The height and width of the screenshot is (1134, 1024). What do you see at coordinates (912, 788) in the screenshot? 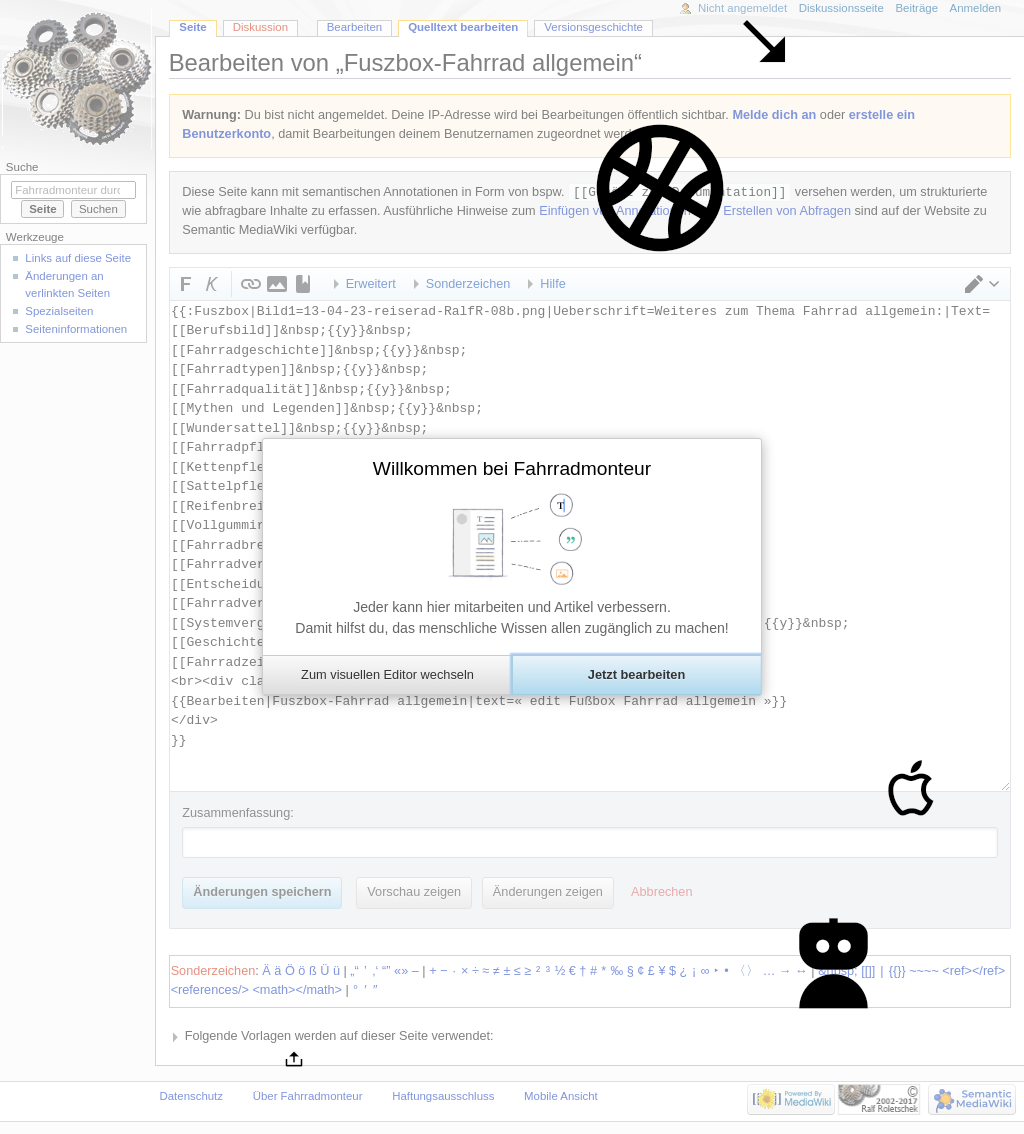
I see `apple company logo` at bounding box center [912, 788].